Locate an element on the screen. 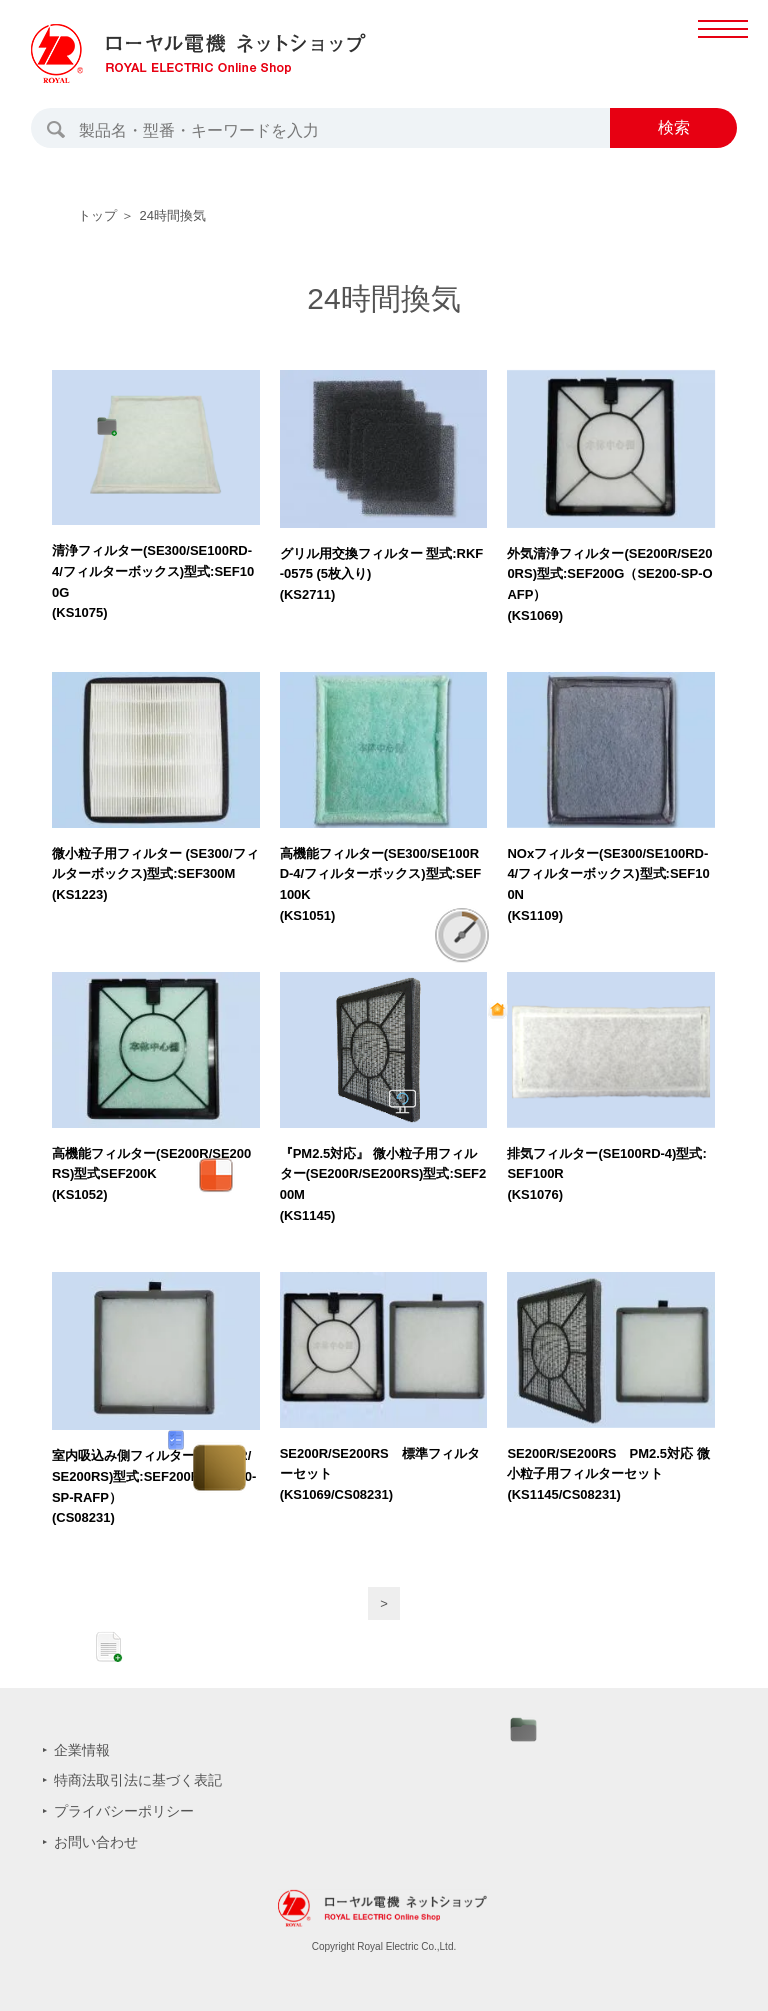  open the home app is located at coordinates (497, 1009).